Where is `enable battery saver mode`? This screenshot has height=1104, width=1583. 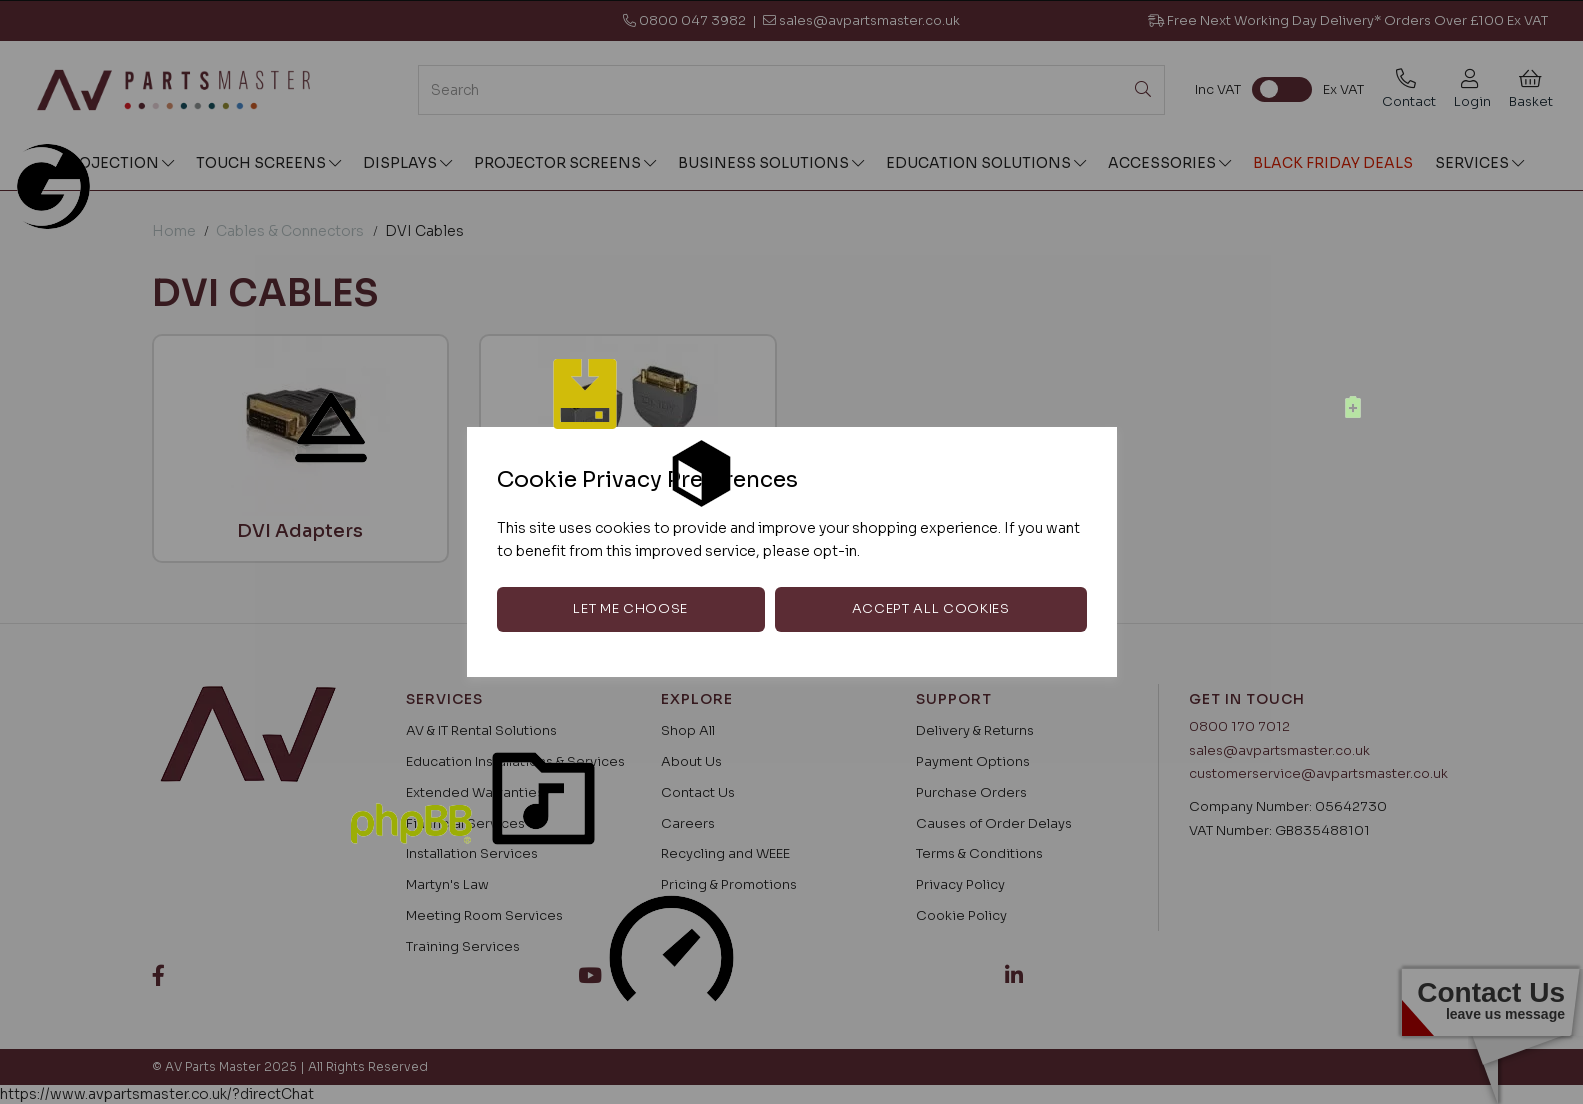
enable battery saver mode is located at coordinates (1353, 407).